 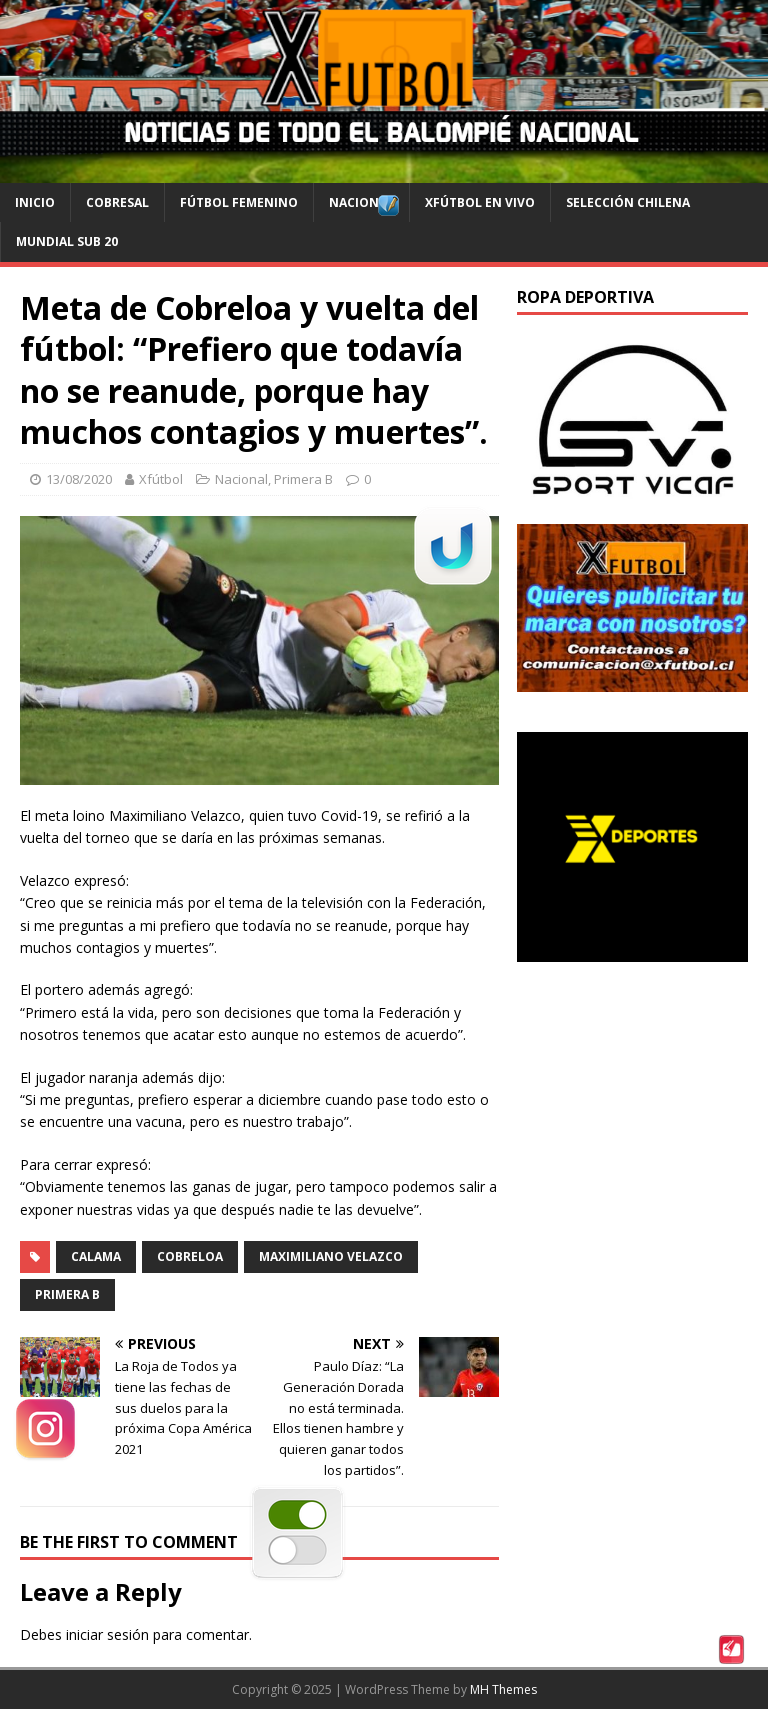 I want to click on launch ulauncher application, so click(x=453, y=546).